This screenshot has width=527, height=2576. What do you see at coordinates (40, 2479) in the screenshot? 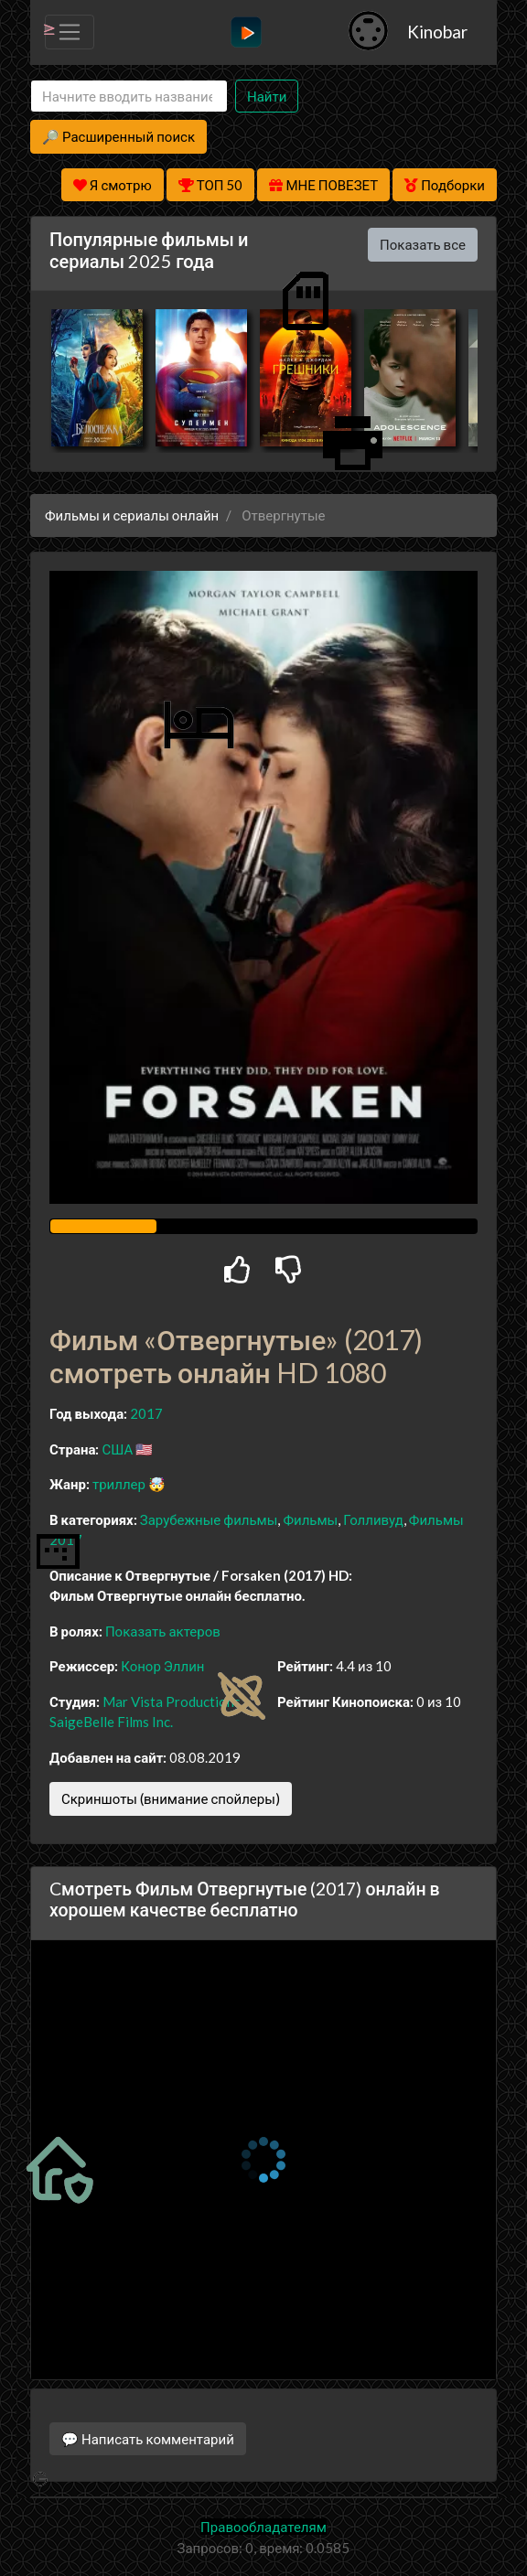
I see `sign in with Google` at bounding box center [40, 2479].